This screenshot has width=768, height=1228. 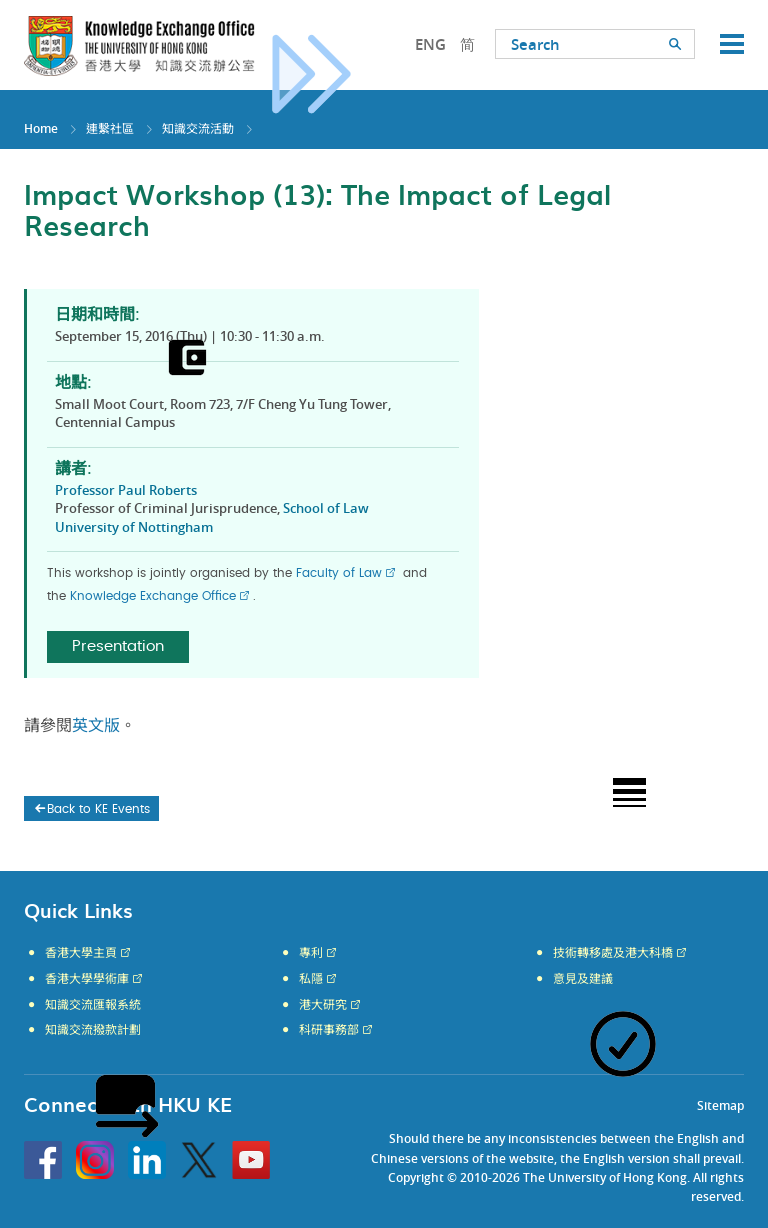 I want to click on access your digital wallet, so click(x=186, y=357).